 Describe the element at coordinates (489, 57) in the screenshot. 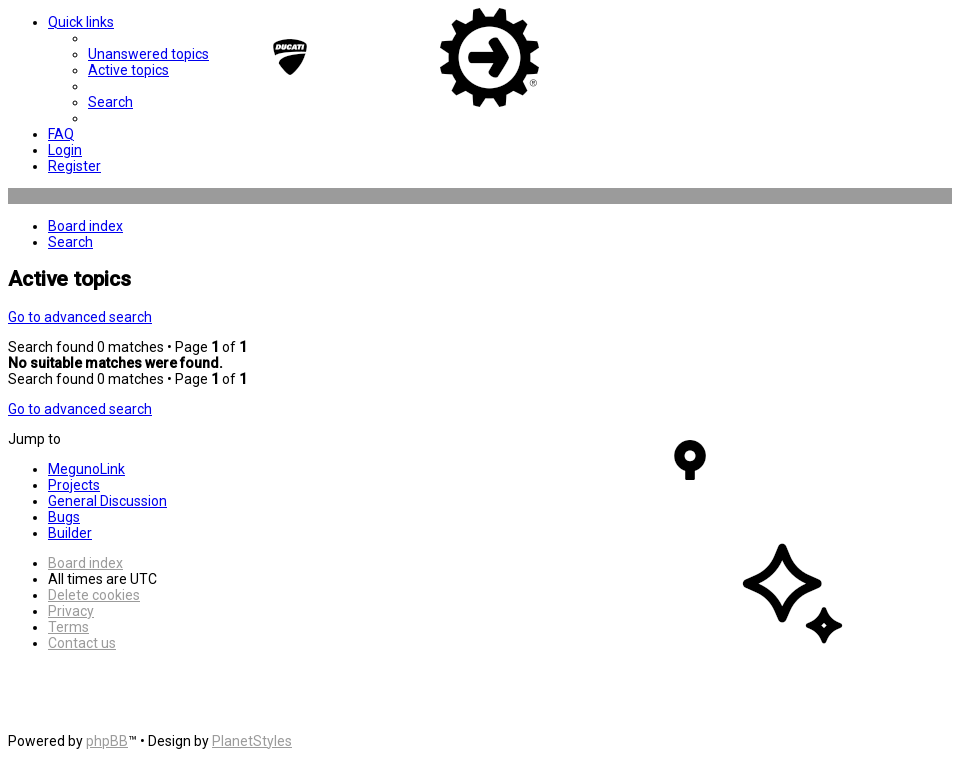

I see `inductive automation company logo` at that location.